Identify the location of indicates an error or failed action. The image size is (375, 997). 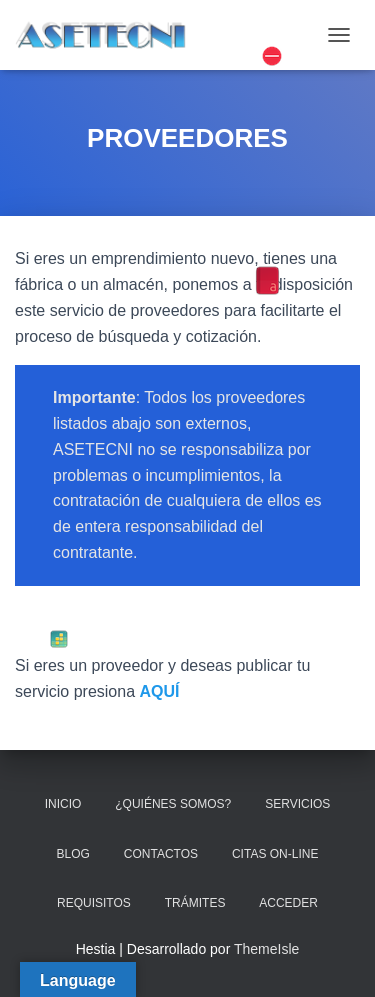
(272, 56).